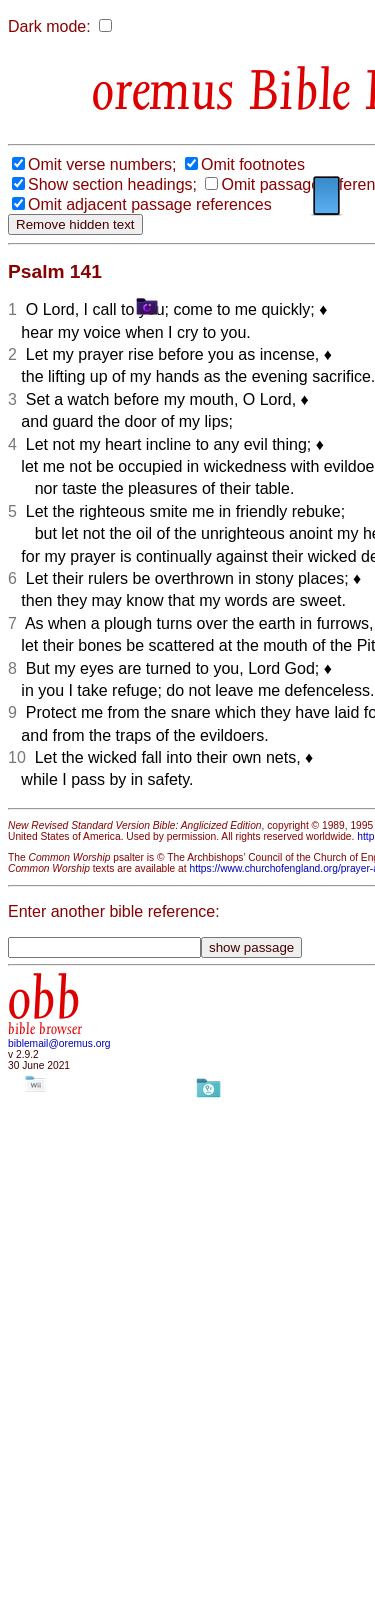  What do you see at coordinates (35, 1084) in the screenshot?
I see `folder for nintendo wii related files and games` at bounding box center [35, 1084].